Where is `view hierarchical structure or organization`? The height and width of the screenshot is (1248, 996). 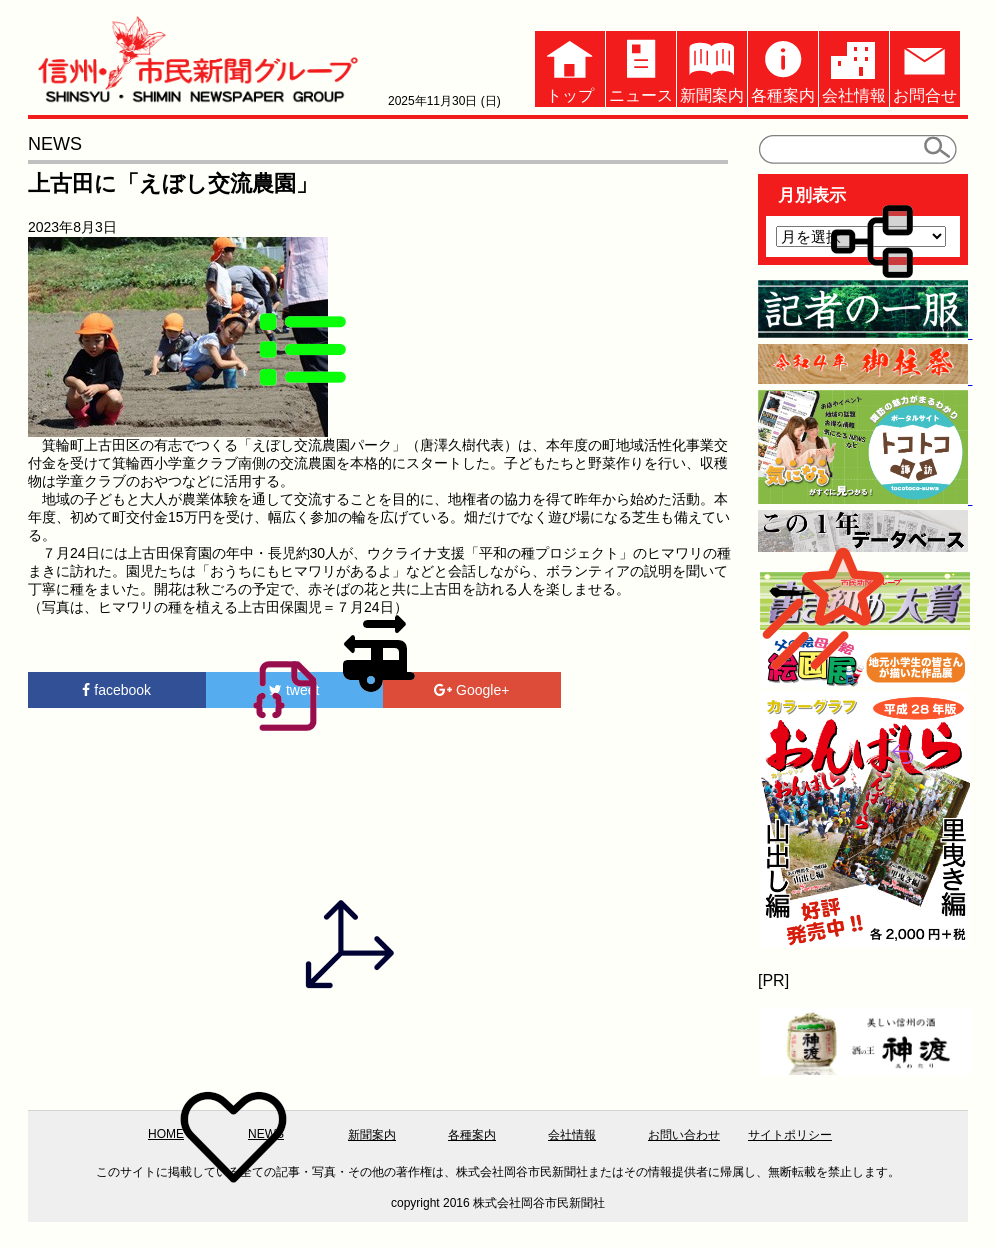
view hierarchical structure or organization is located at coordinates (876, 241).